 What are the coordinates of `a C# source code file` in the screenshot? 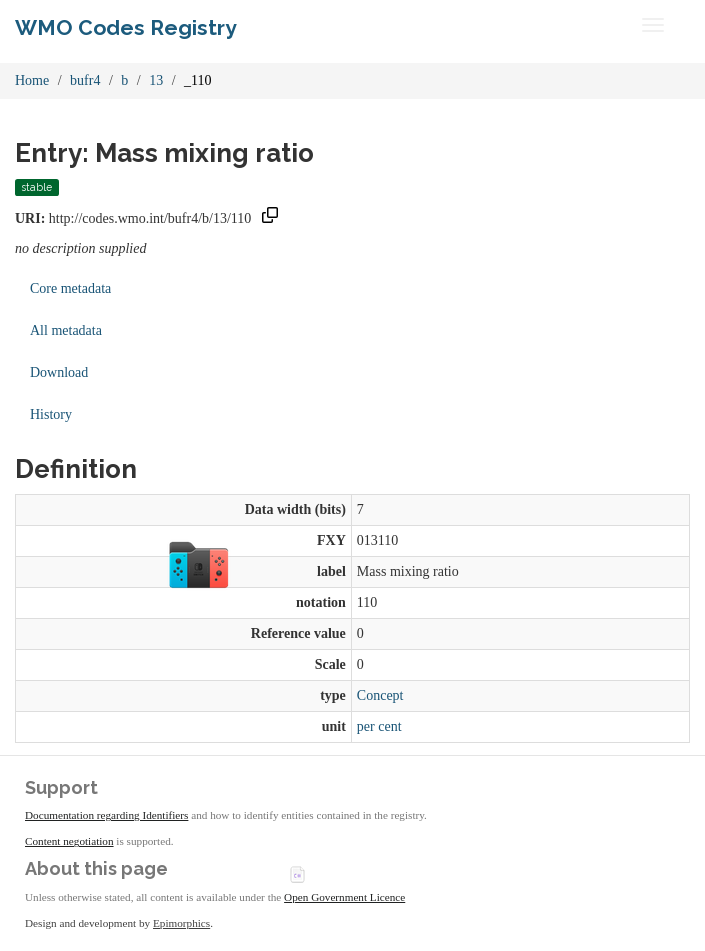 It's located at (297, 874).